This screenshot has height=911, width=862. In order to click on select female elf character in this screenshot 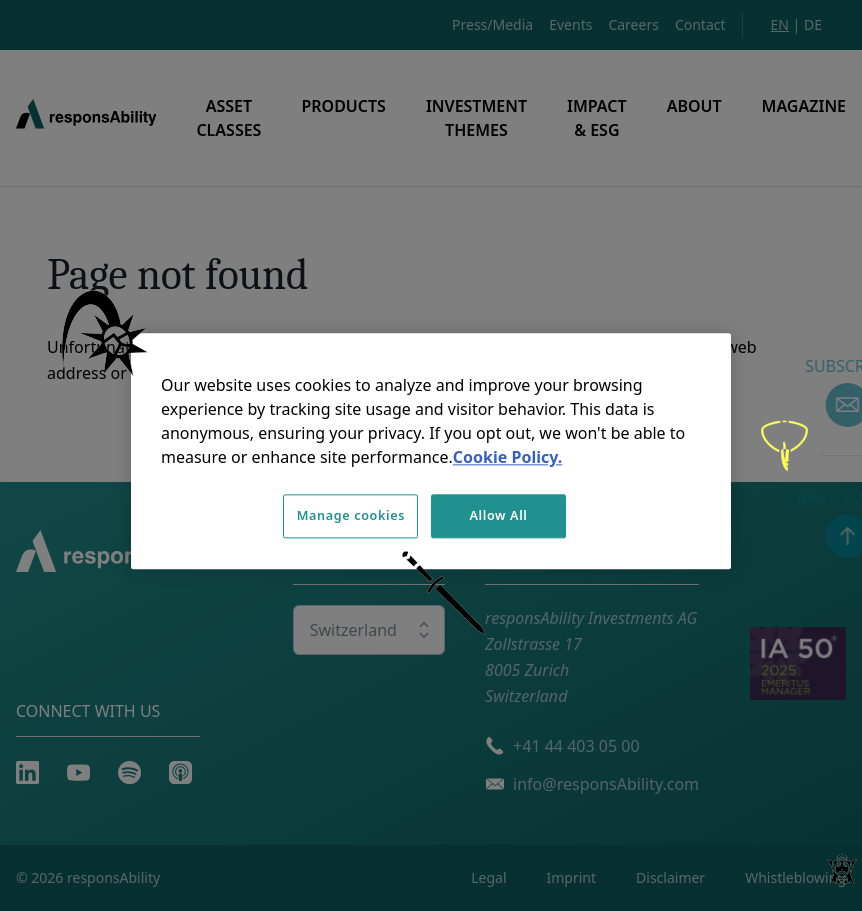, I will do `click(842, 869)`.